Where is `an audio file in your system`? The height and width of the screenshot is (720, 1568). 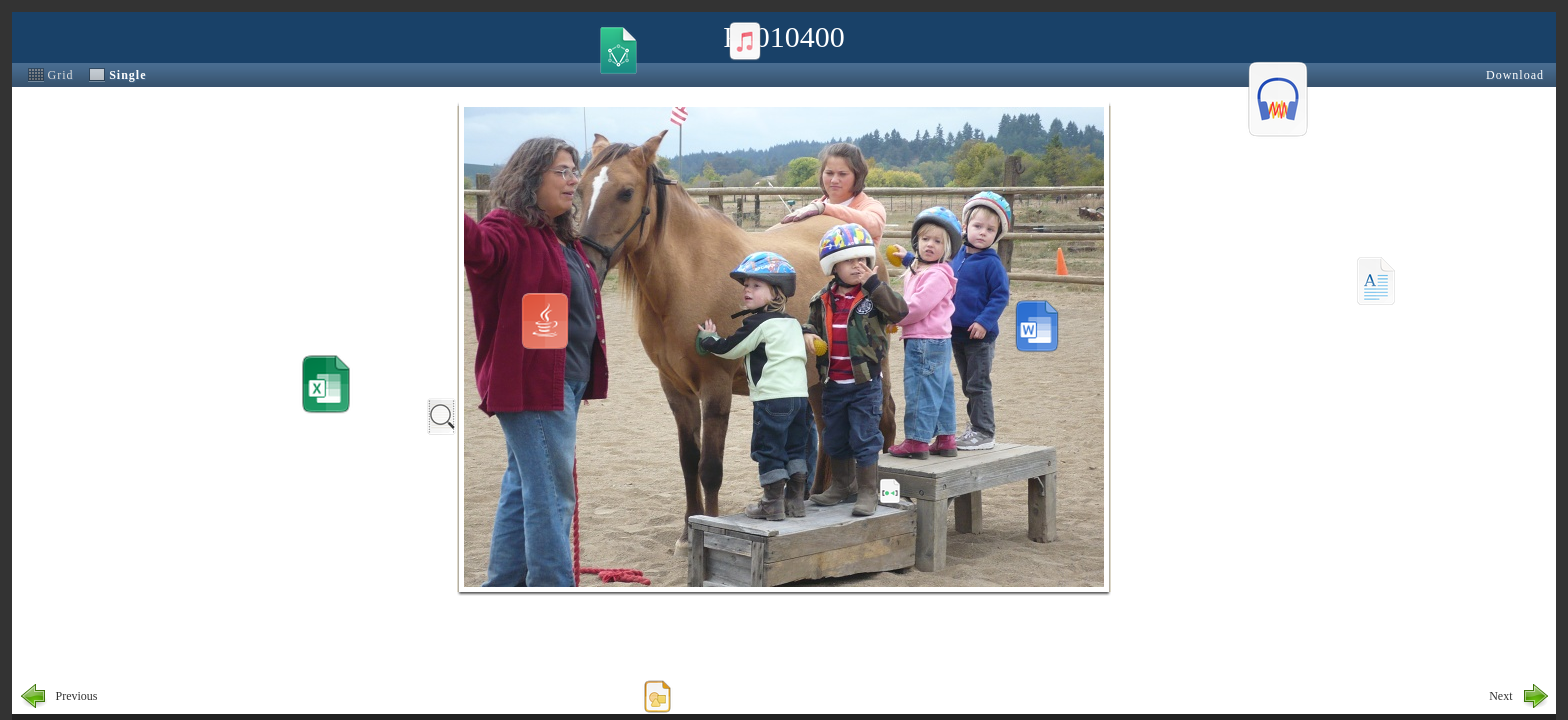
an audio file in your system is located at coordinates (745, 41).